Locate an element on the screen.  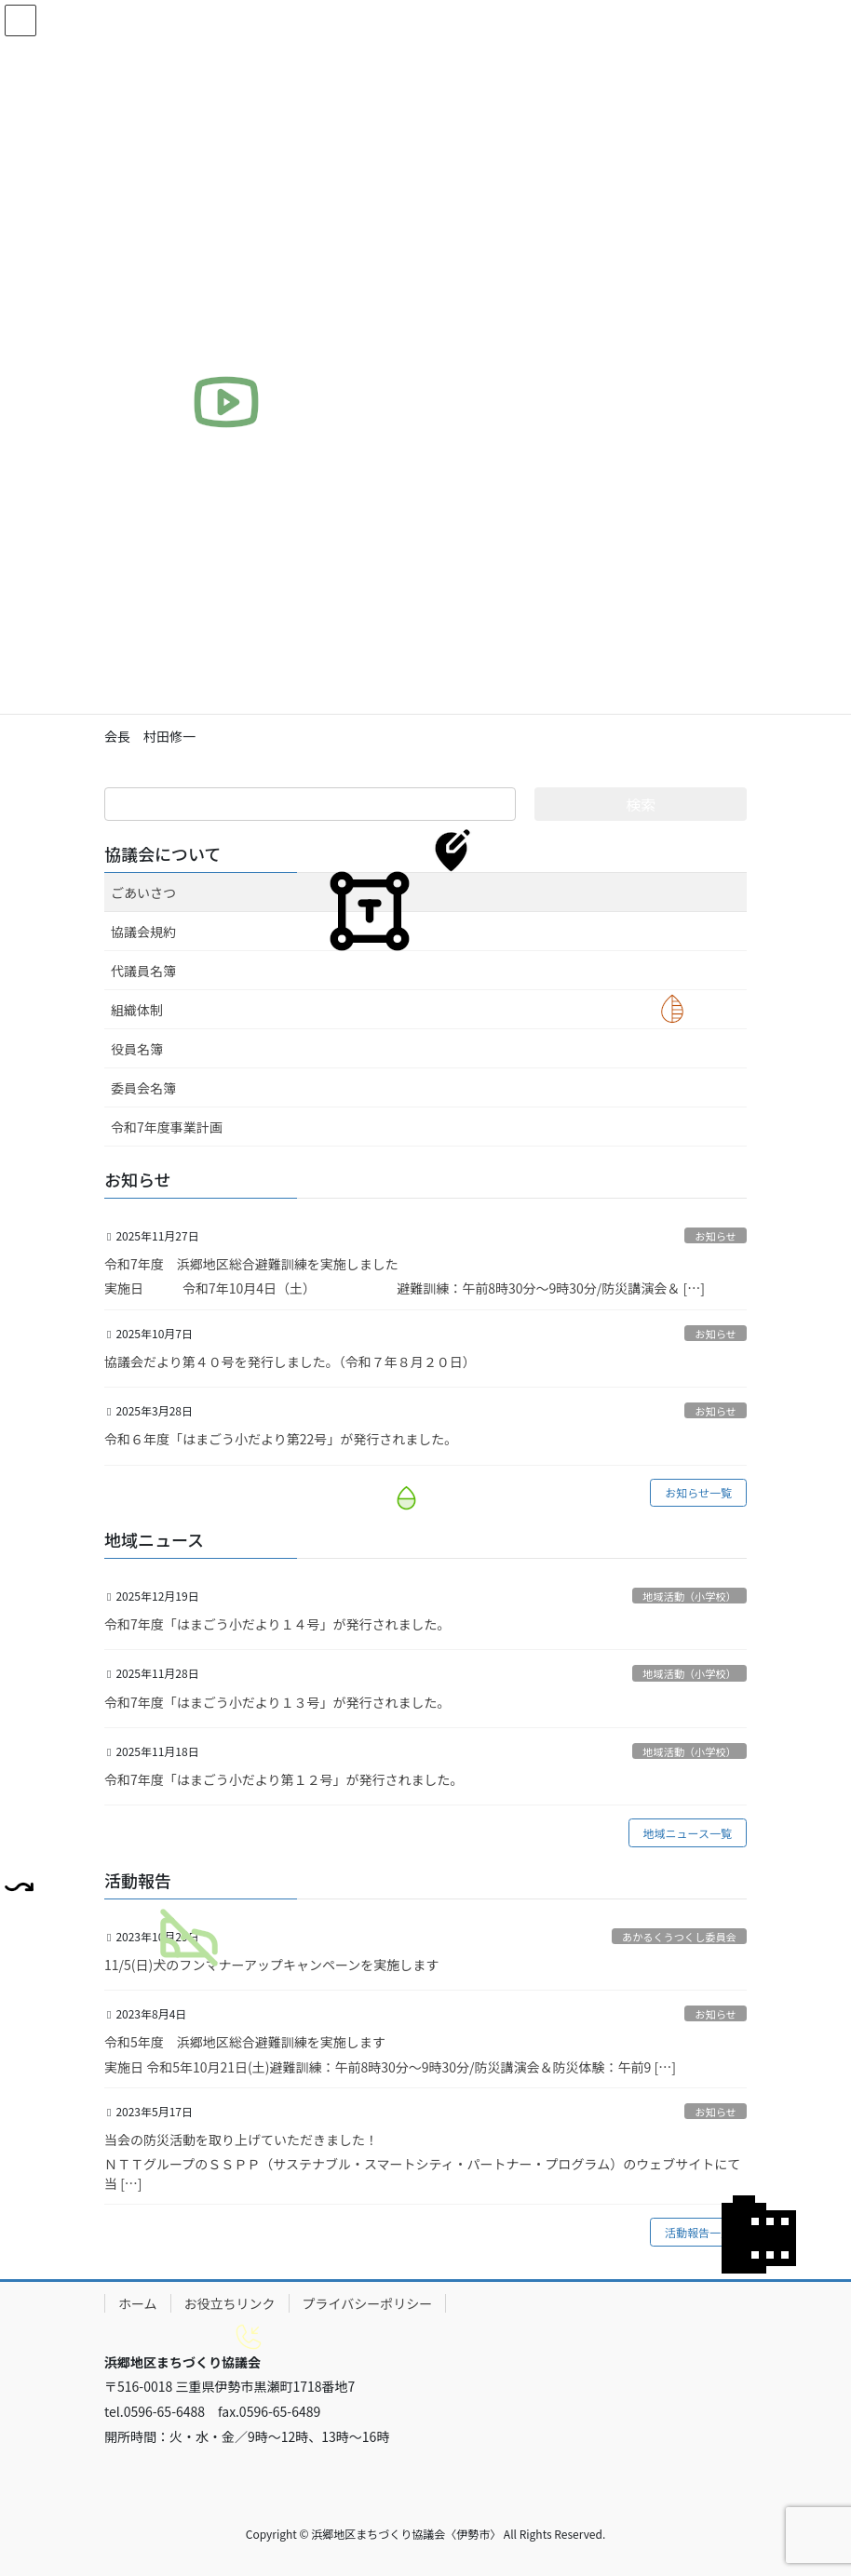
resize text or adjust font size is located at coordinates (370, 911).